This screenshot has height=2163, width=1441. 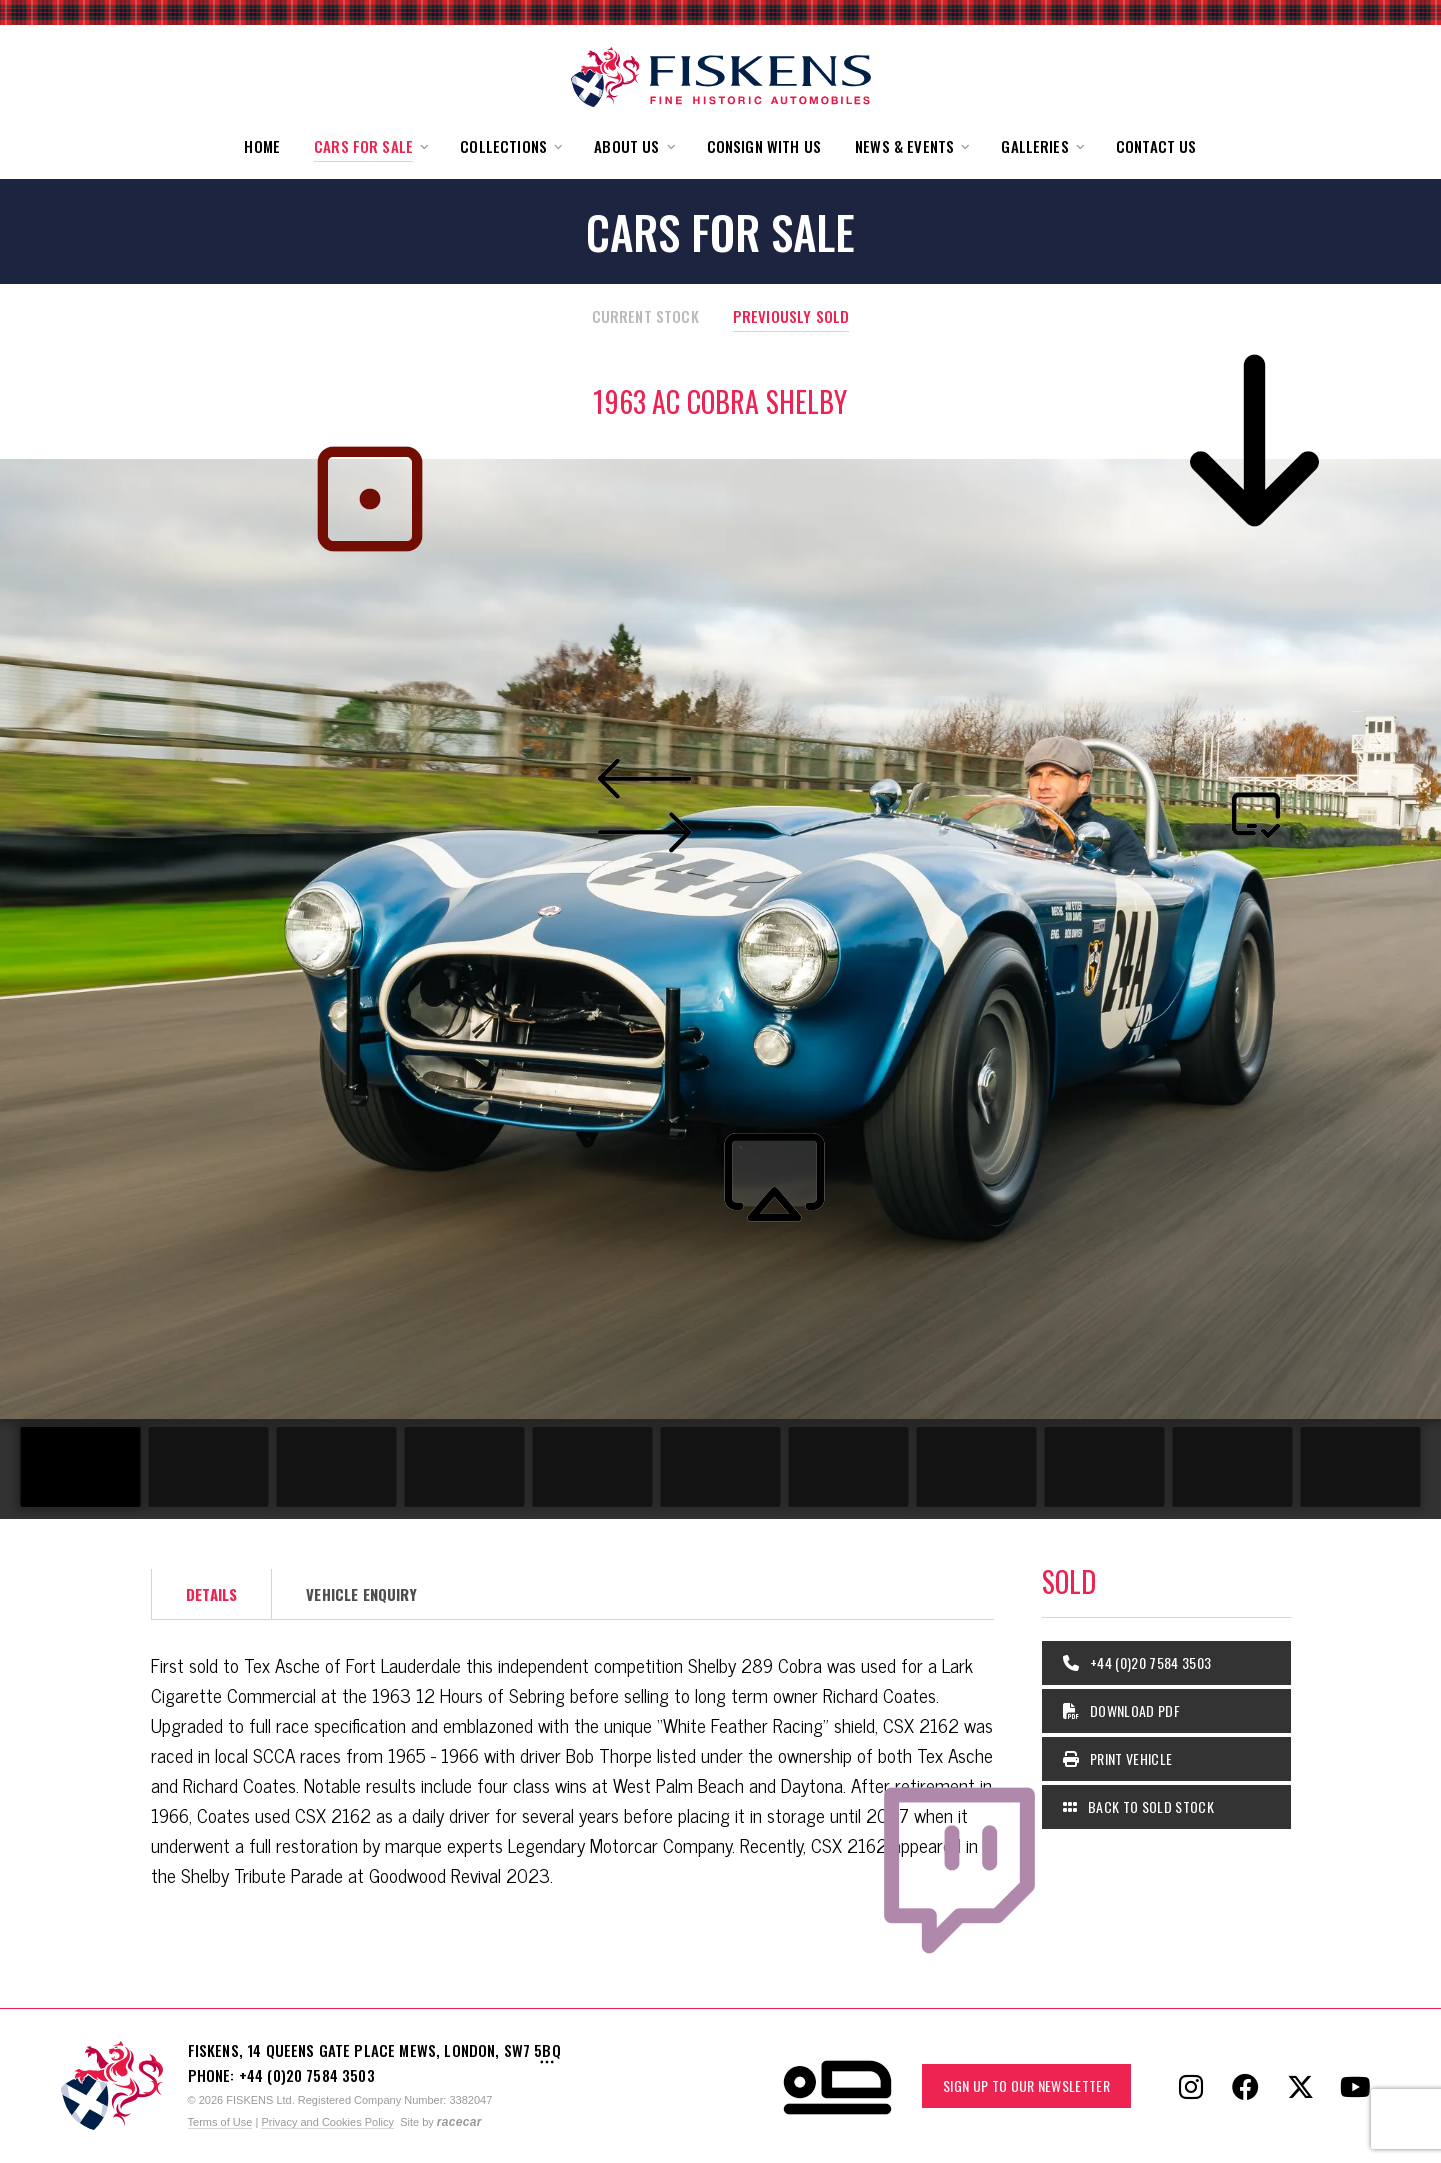 I want to click on scroll down or view more content, so click(x=1254, y=440).